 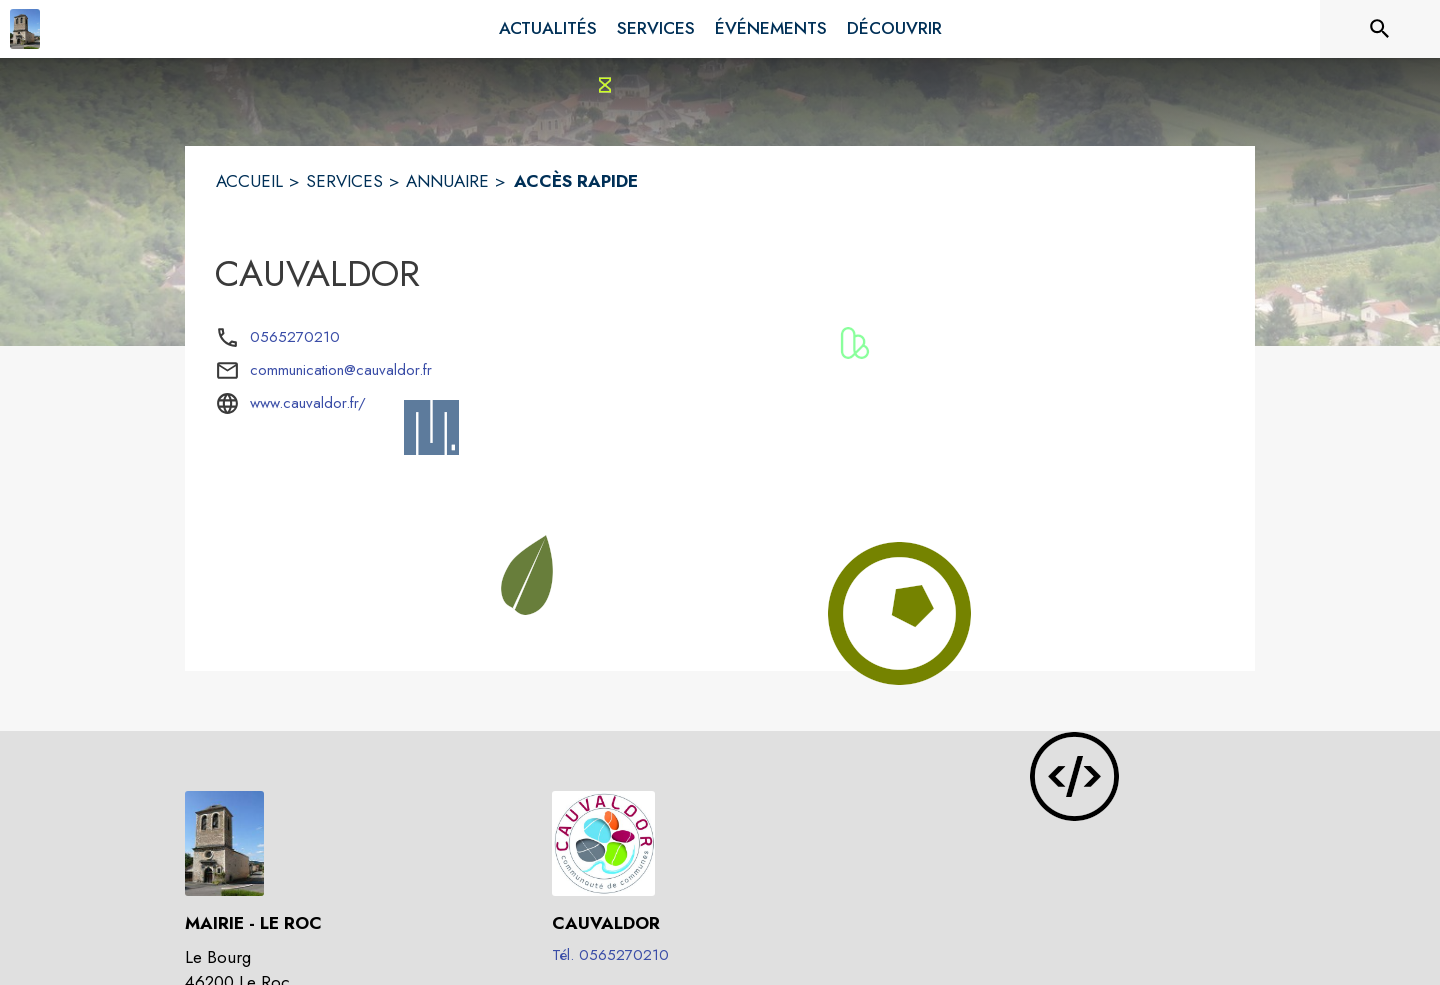 I want to click on open kuula 360° photo platform, so click(x=899, y=613).